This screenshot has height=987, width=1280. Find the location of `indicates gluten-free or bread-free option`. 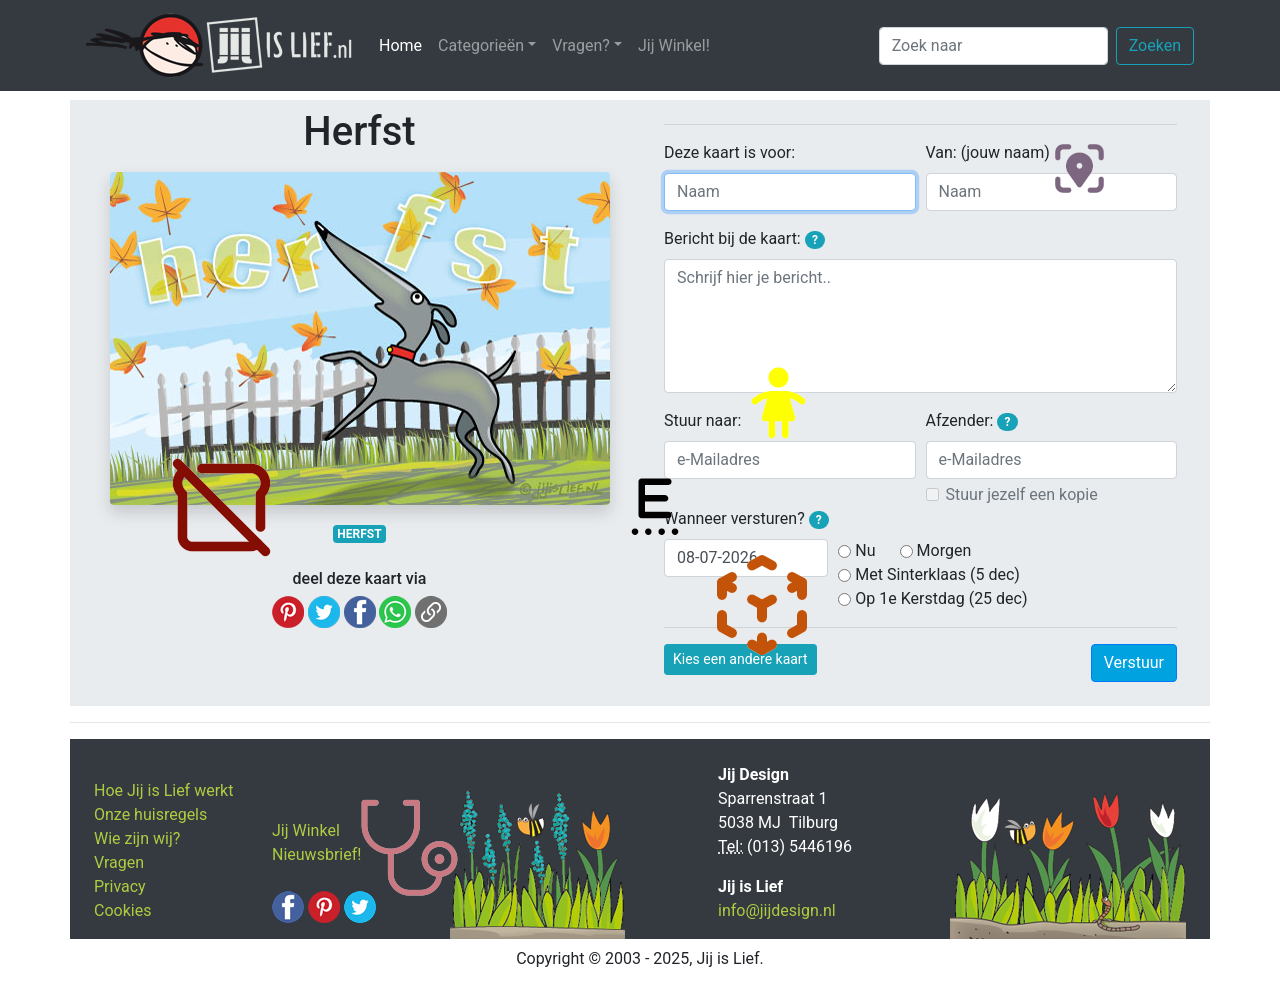

indicates gluten-free or bread-free option is located at coordinates (221, 507).